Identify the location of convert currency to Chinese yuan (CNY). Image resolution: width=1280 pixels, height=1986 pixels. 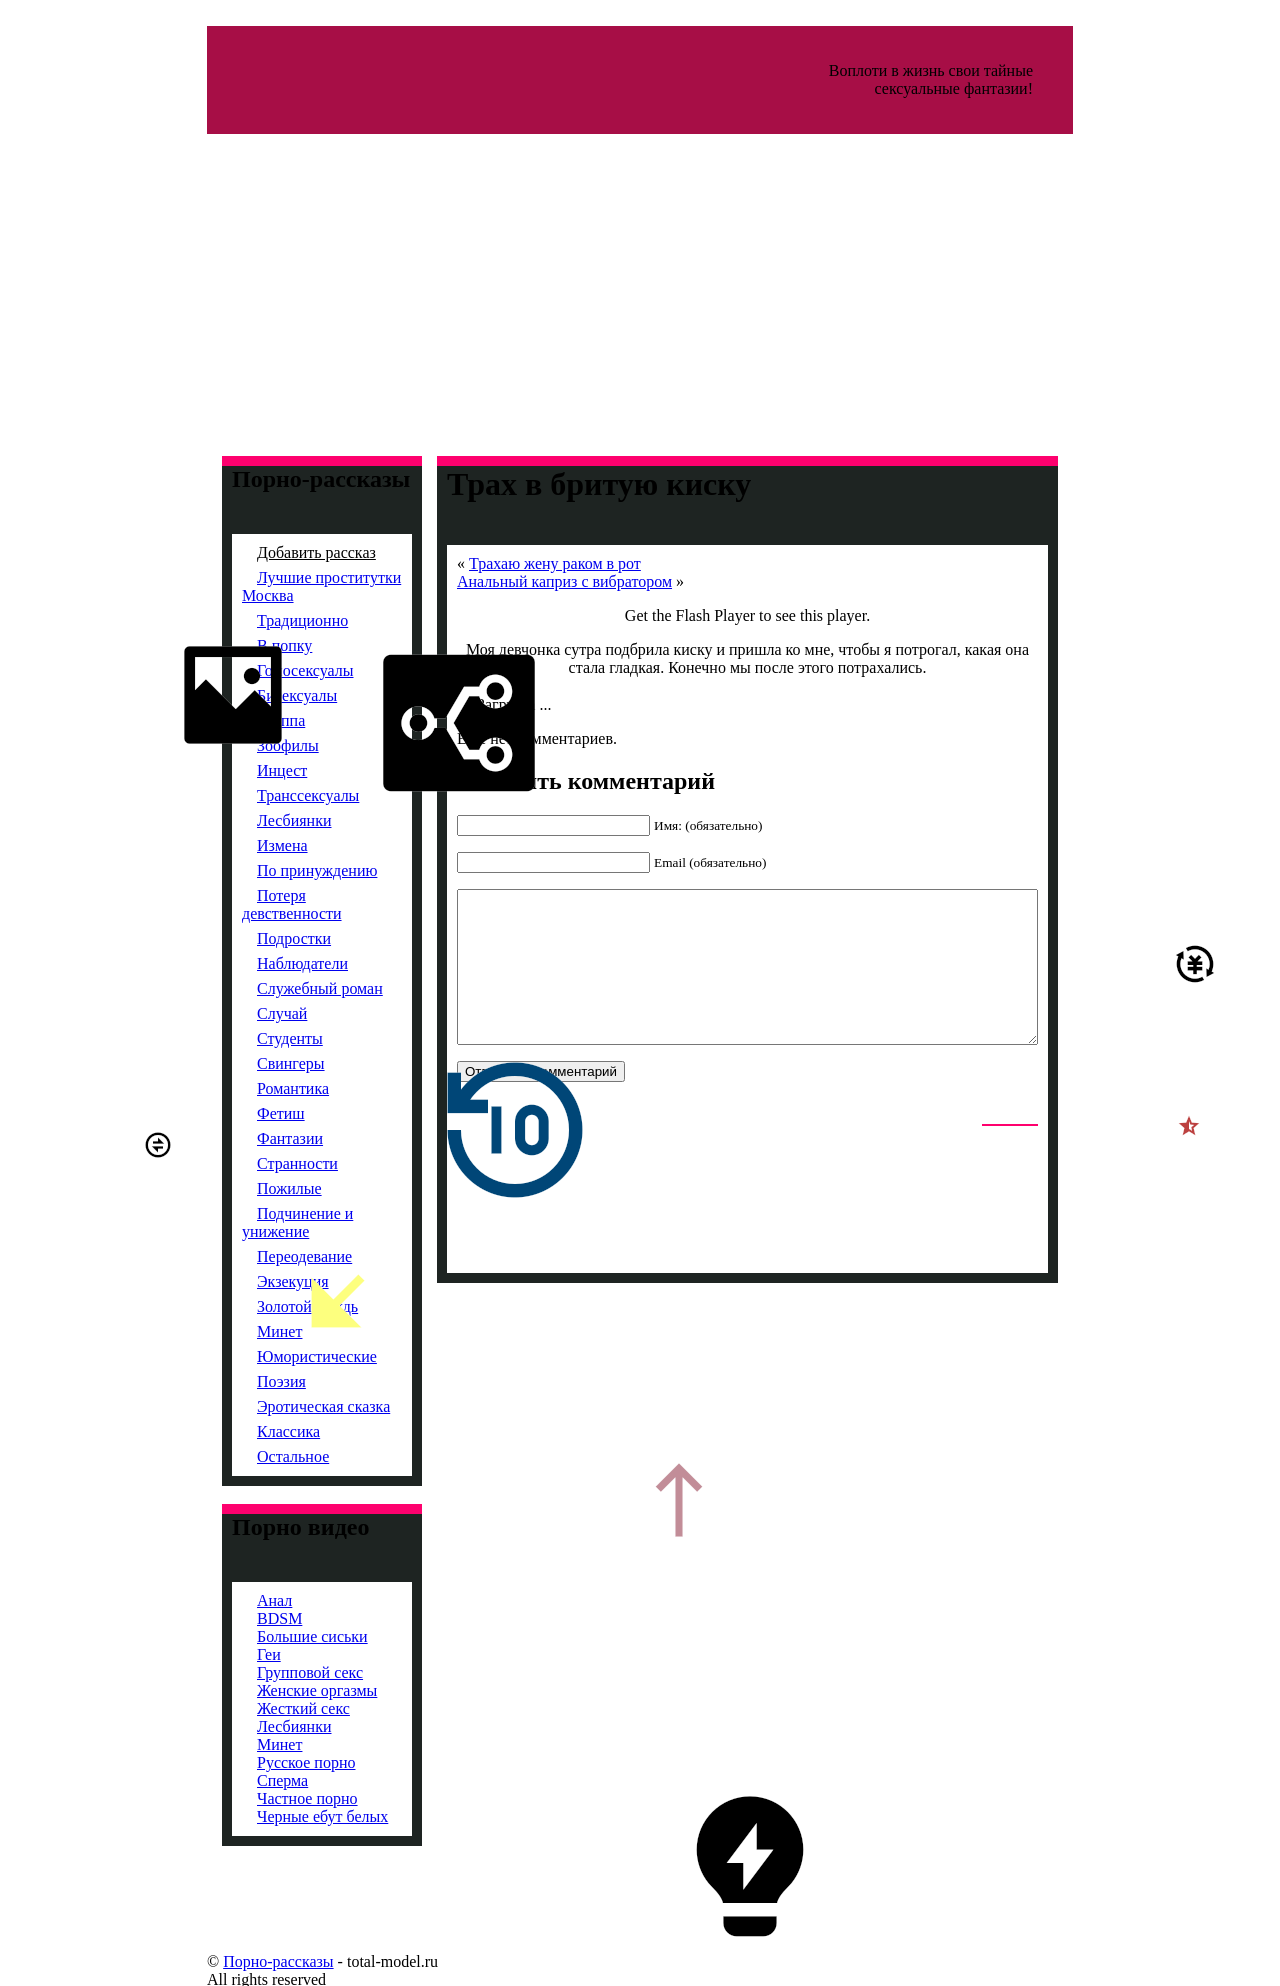
(1195, 964).